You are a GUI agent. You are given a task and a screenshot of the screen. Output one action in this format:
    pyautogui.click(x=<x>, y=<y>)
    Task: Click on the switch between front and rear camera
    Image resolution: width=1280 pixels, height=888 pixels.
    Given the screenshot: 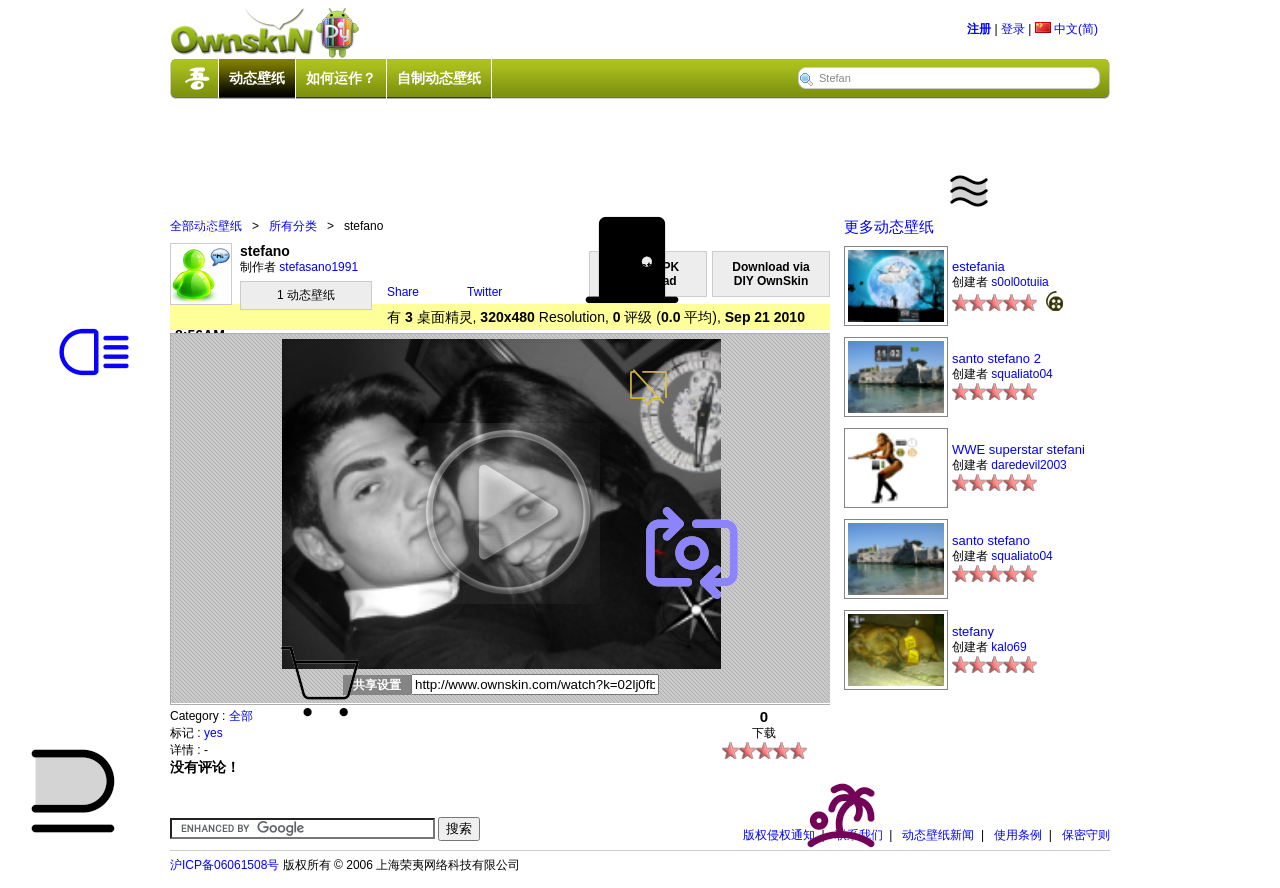 What is the action you would take?
    pyautogui.click(x=692, y=553)
    